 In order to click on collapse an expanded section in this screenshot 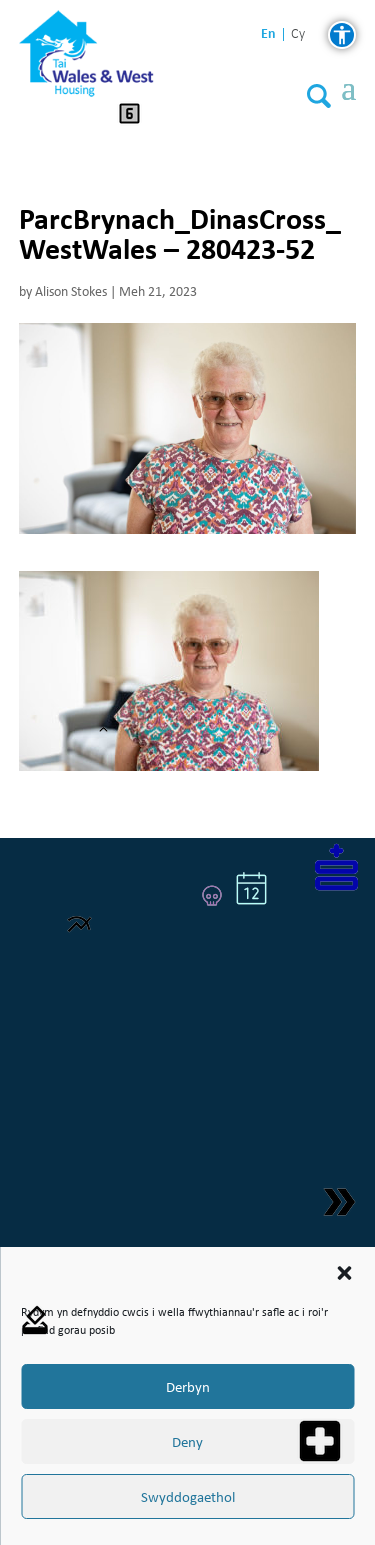, I will do `click(103, 729)`.